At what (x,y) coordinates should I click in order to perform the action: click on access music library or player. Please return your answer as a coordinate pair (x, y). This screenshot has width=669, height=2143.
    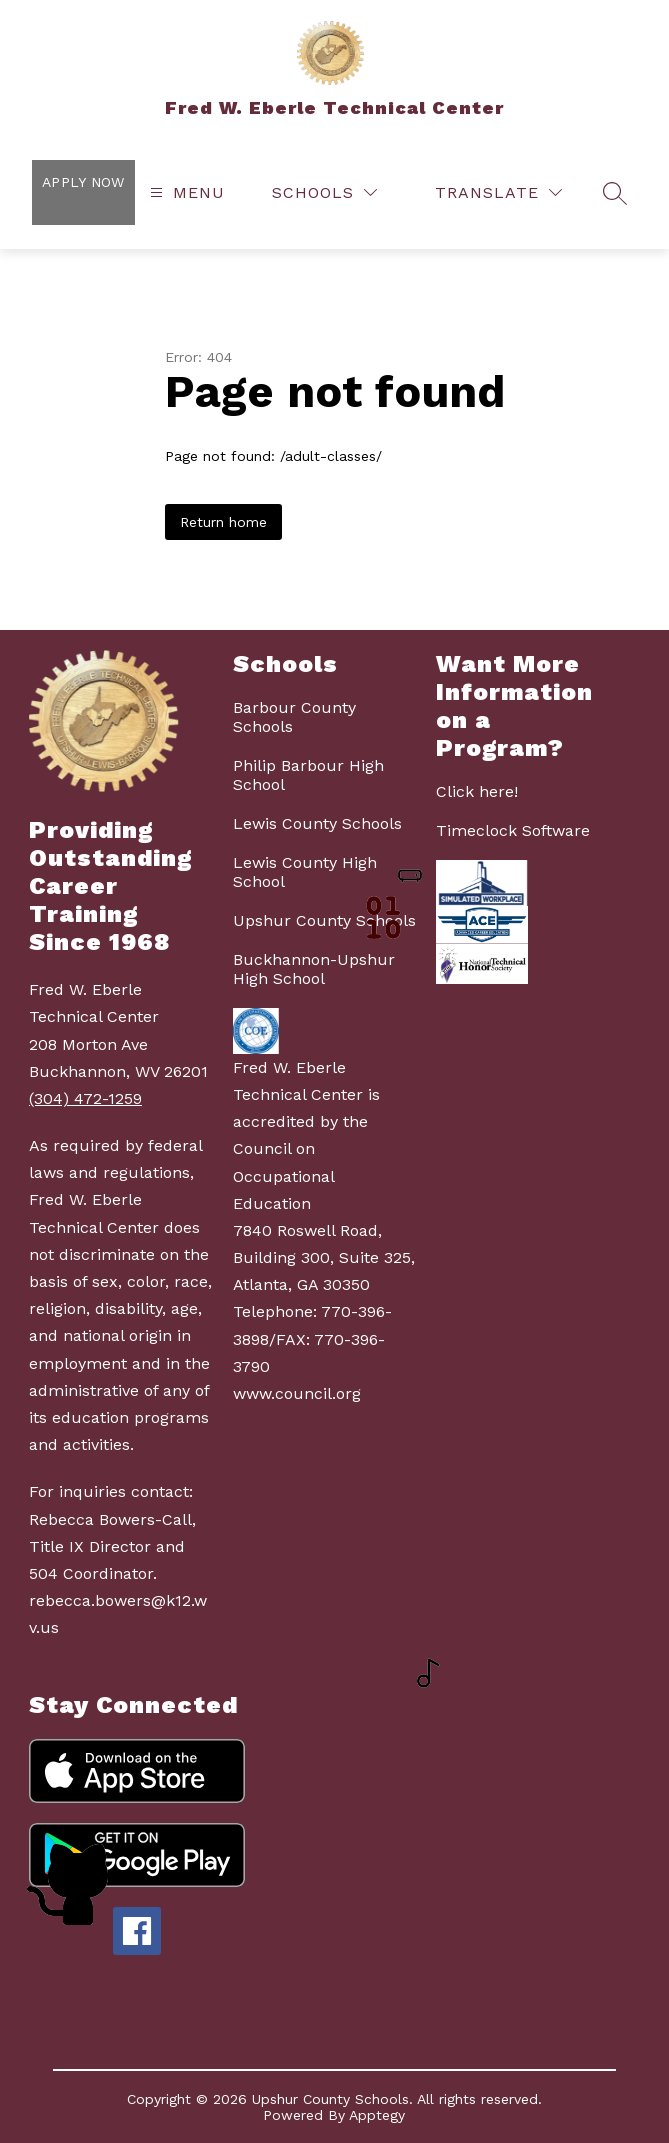
    Looking at the image, I should click on (429, 1673).